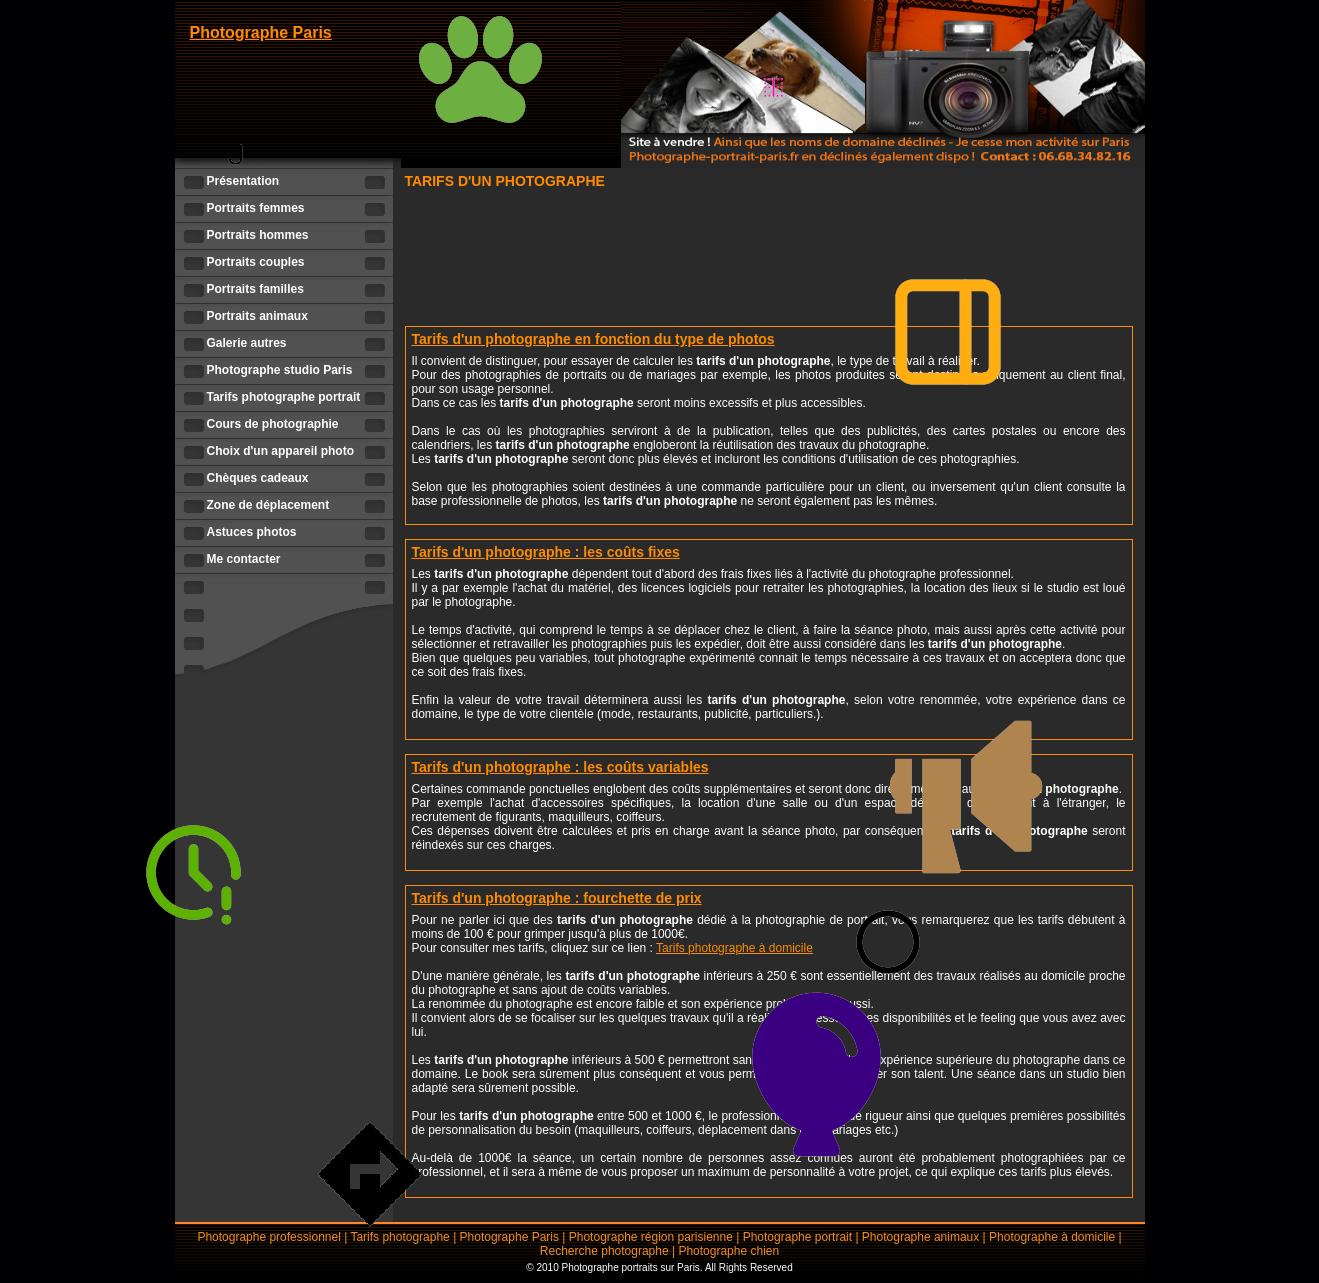 The width and height of the screenshot is (1319, 1283). Describe the element at coordinates (773, 87) in the screenshot. I see `add a vertical border to selected cells` at that location.